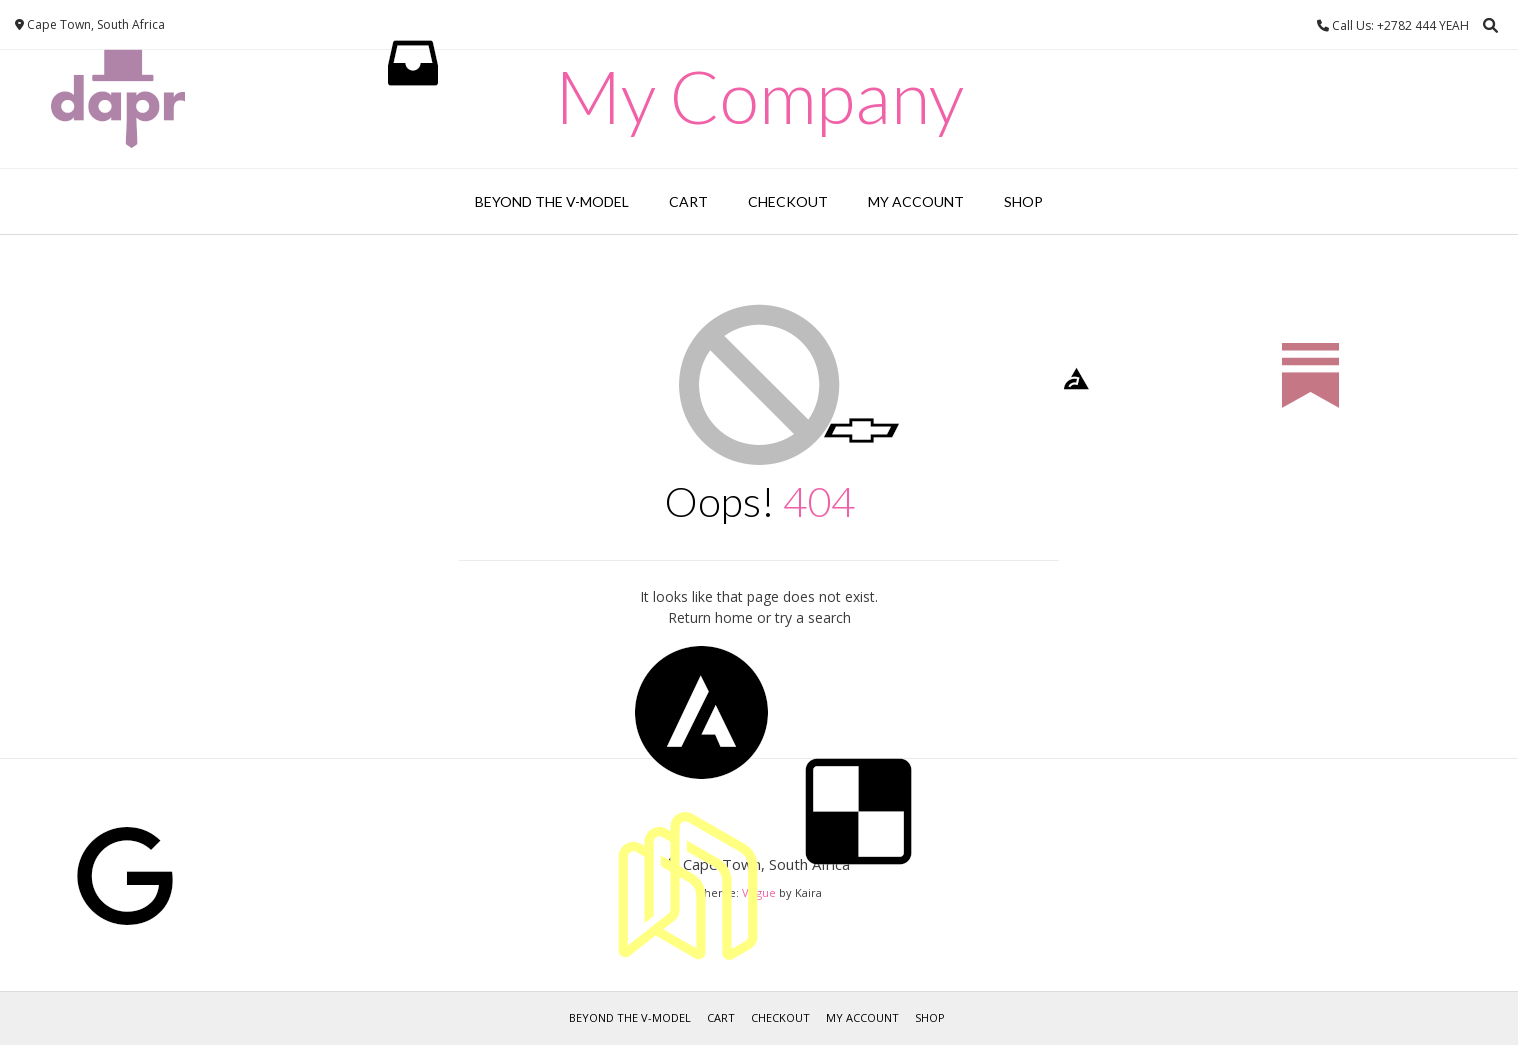 The image size is (1518, 1045). Describe the element at coordinates (1310, 375) in the screenshot. I see `open the Substack app` at that location.